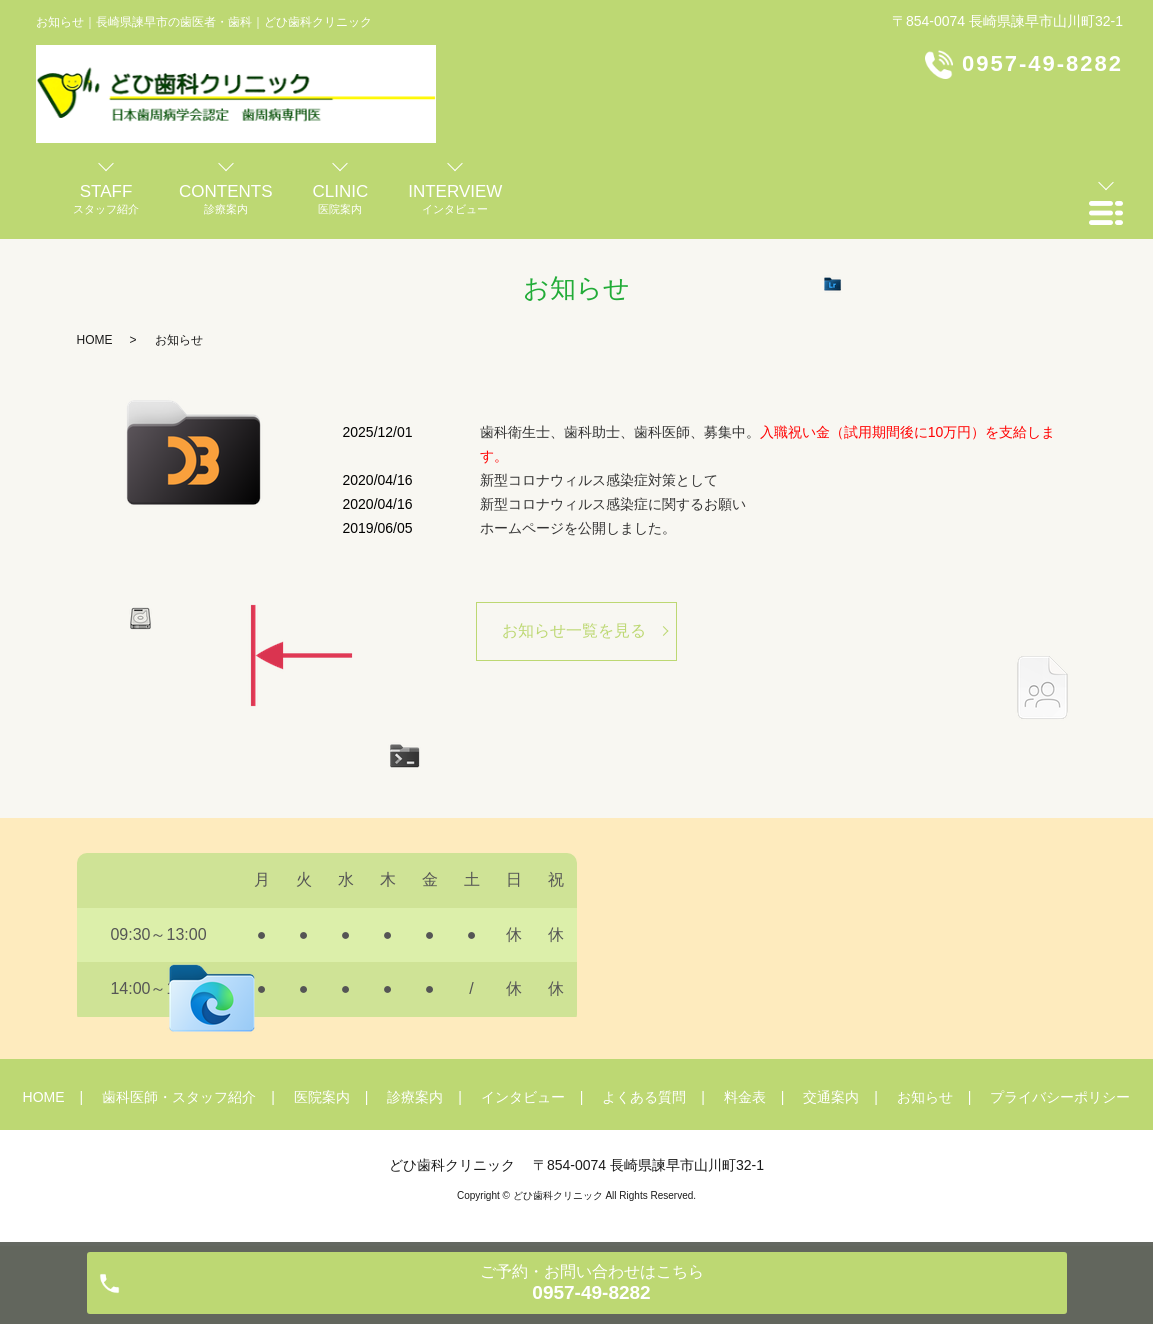  What do you see at coordinates (140, 618) in the screenshot?
I see `access internal hard drive storage` at bounding box center [140, 618].